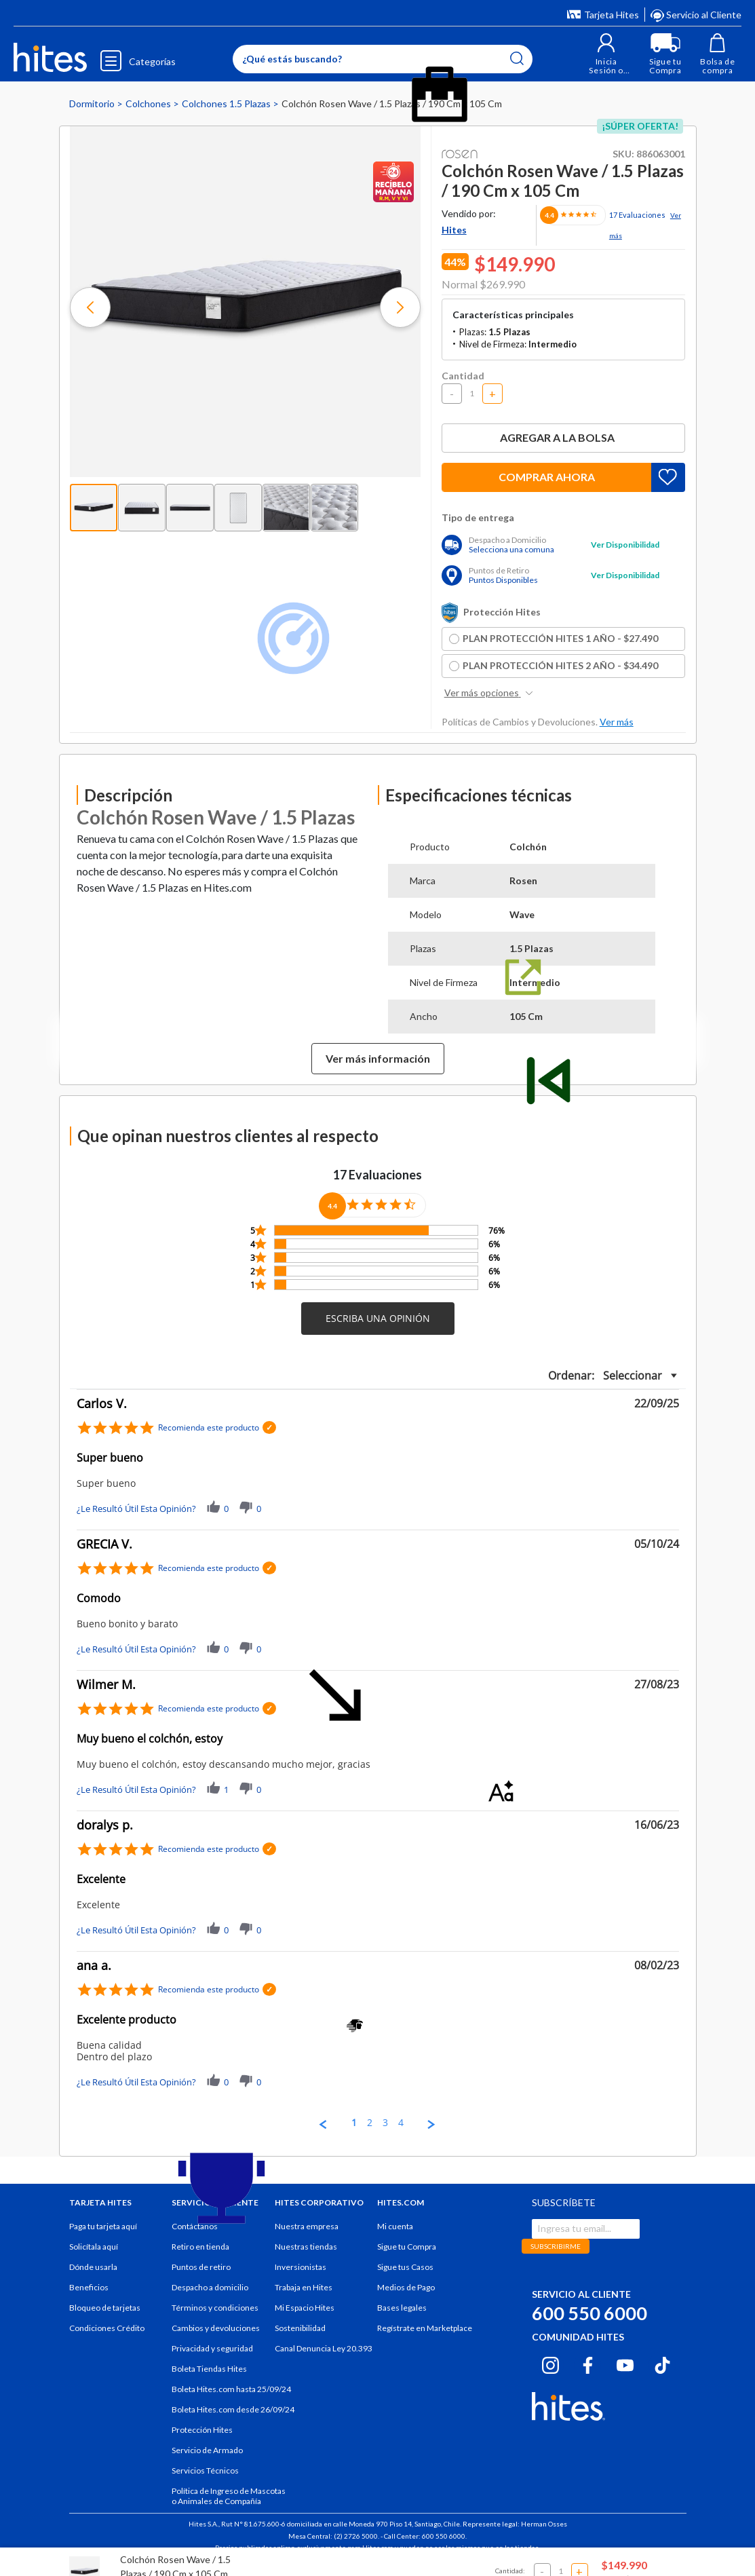 The image size is (755, 2576). Describe the element at coordinates (293, 638) in the screenshot. I see `access the dashboard` at that location.